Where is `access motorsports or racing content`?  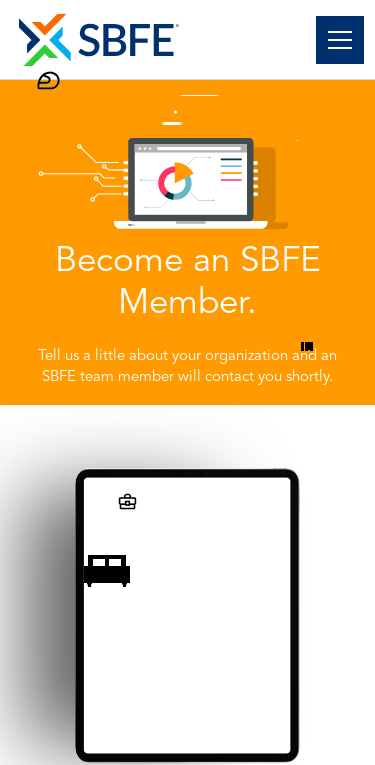 access motorsports or racing content is located at coordinates (48, 80).